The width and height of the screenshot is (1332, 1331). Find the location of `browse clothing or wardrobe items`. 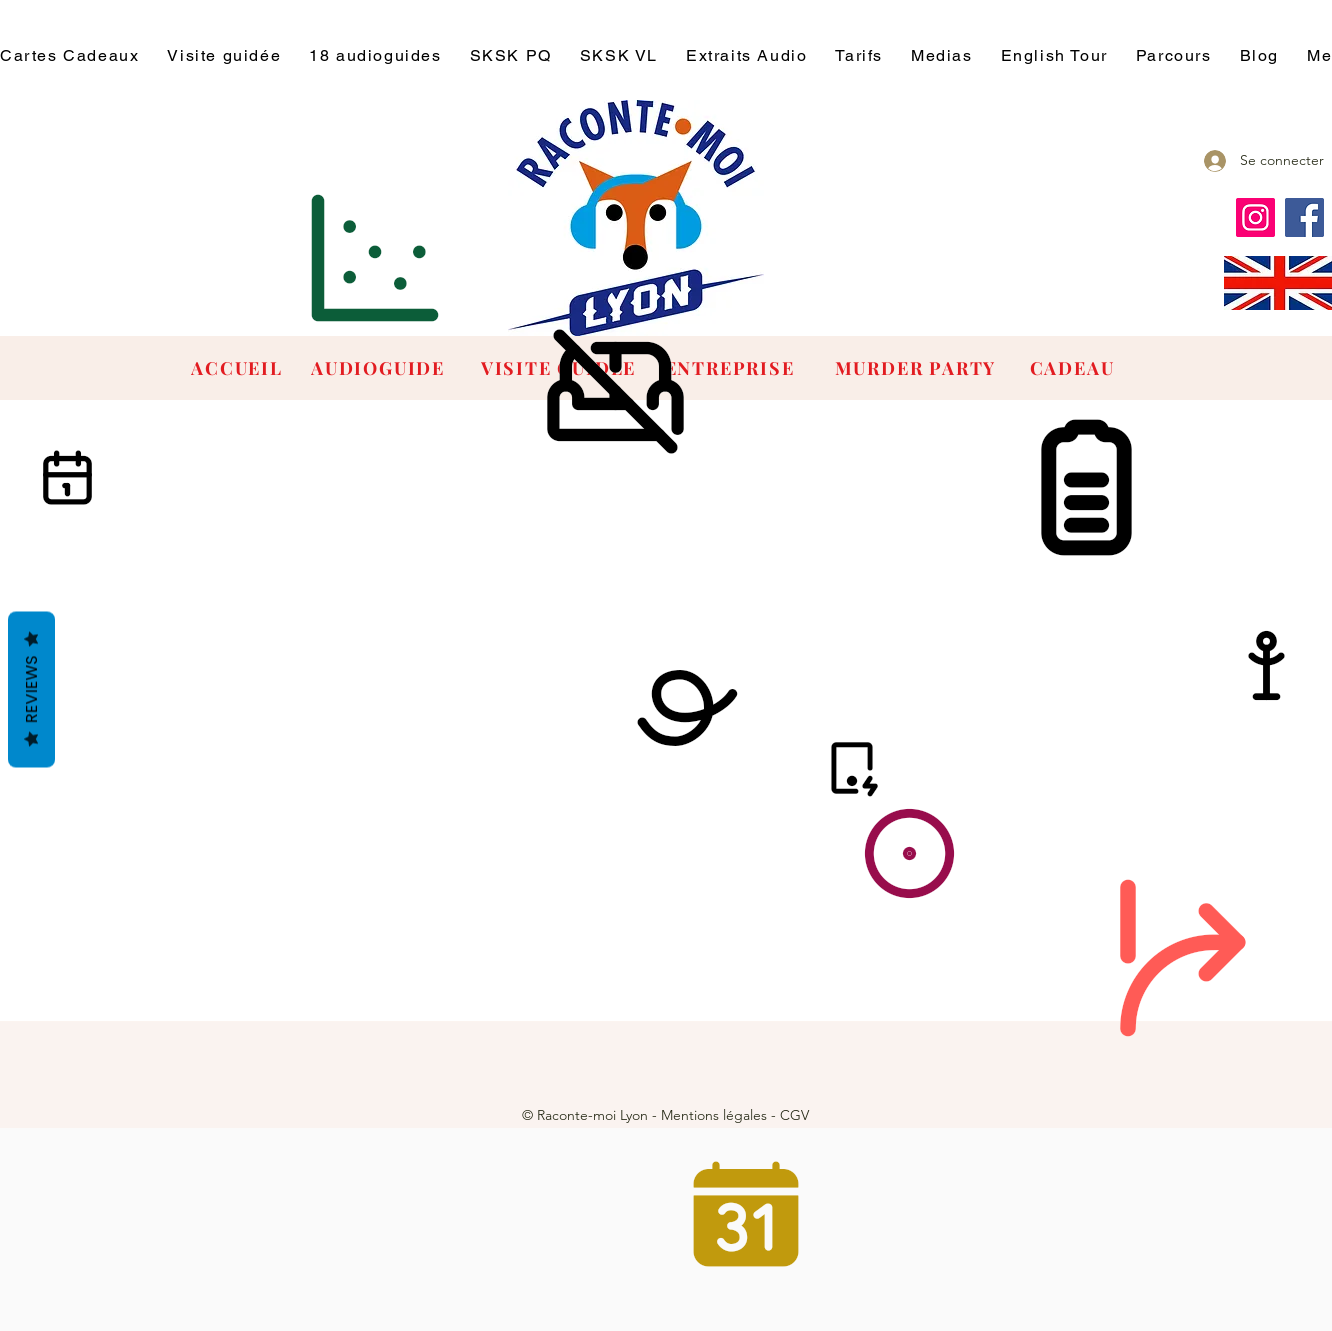

browse clothing or wardrobe items is located at coordinates (1266, 665).